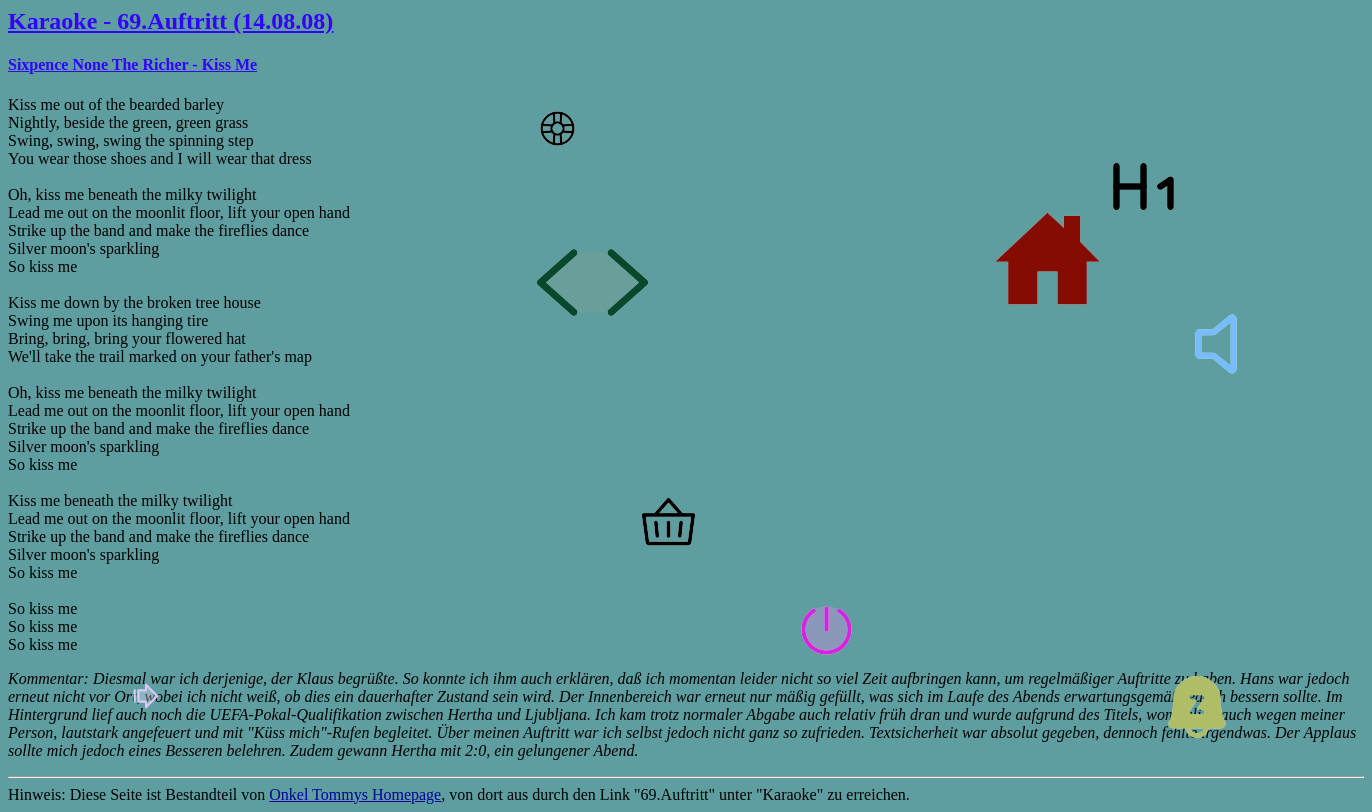 The image size is (1372, 812). Describe the element at coordinates (1143, 186) in the screenshot. I see `format text as a level 1 heading` at that location.